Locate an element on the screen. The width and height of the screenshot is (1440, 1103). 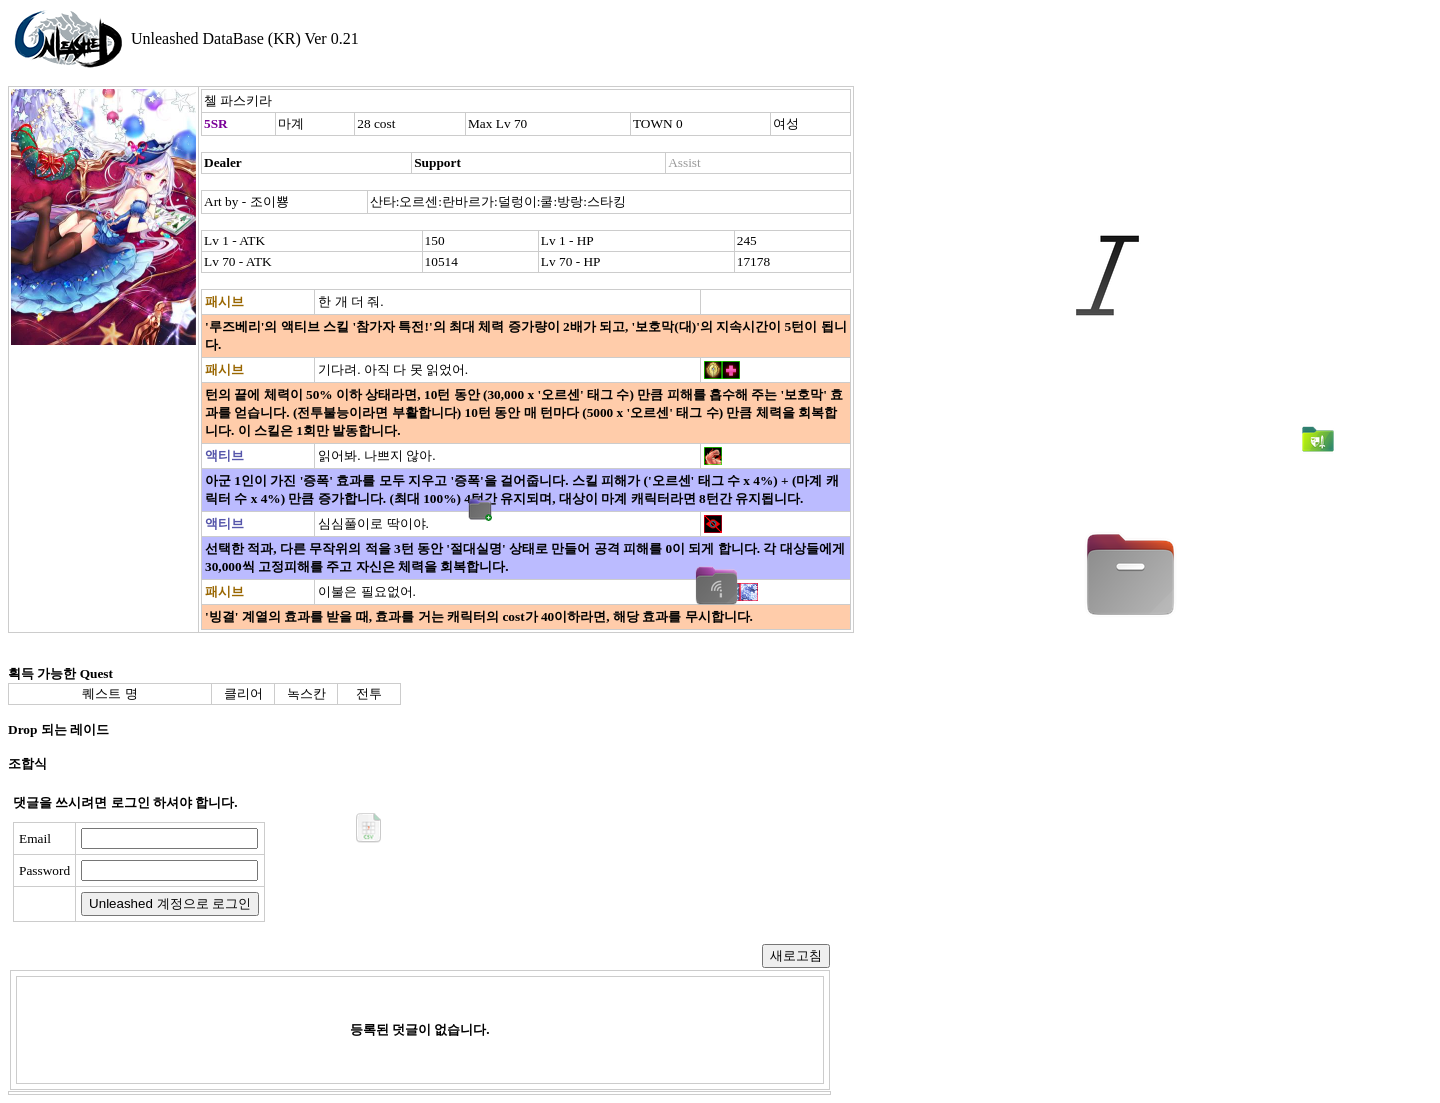
open game development projects folder is located at coordinates (1318, 440).